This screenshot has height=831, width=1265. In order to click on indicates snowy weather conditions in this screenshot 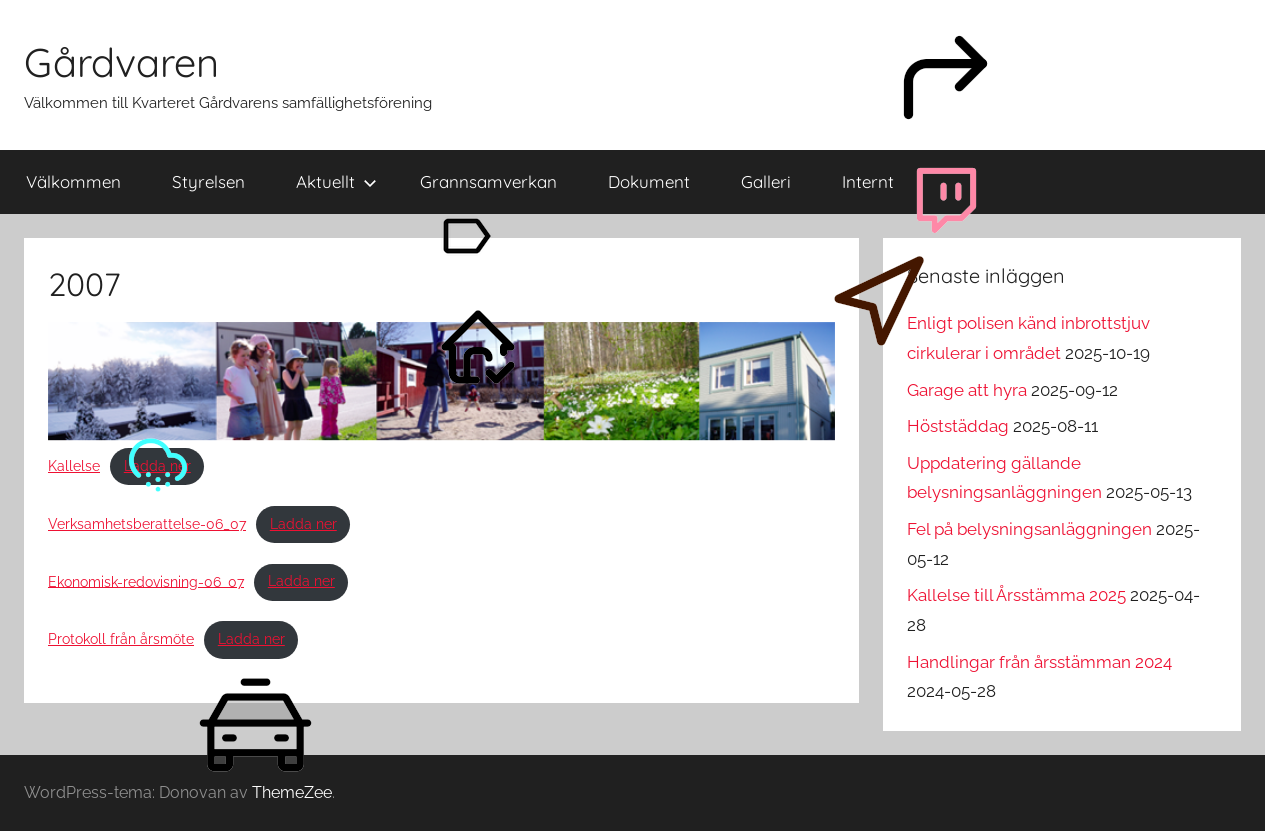, I will do `click(158, 465)`.